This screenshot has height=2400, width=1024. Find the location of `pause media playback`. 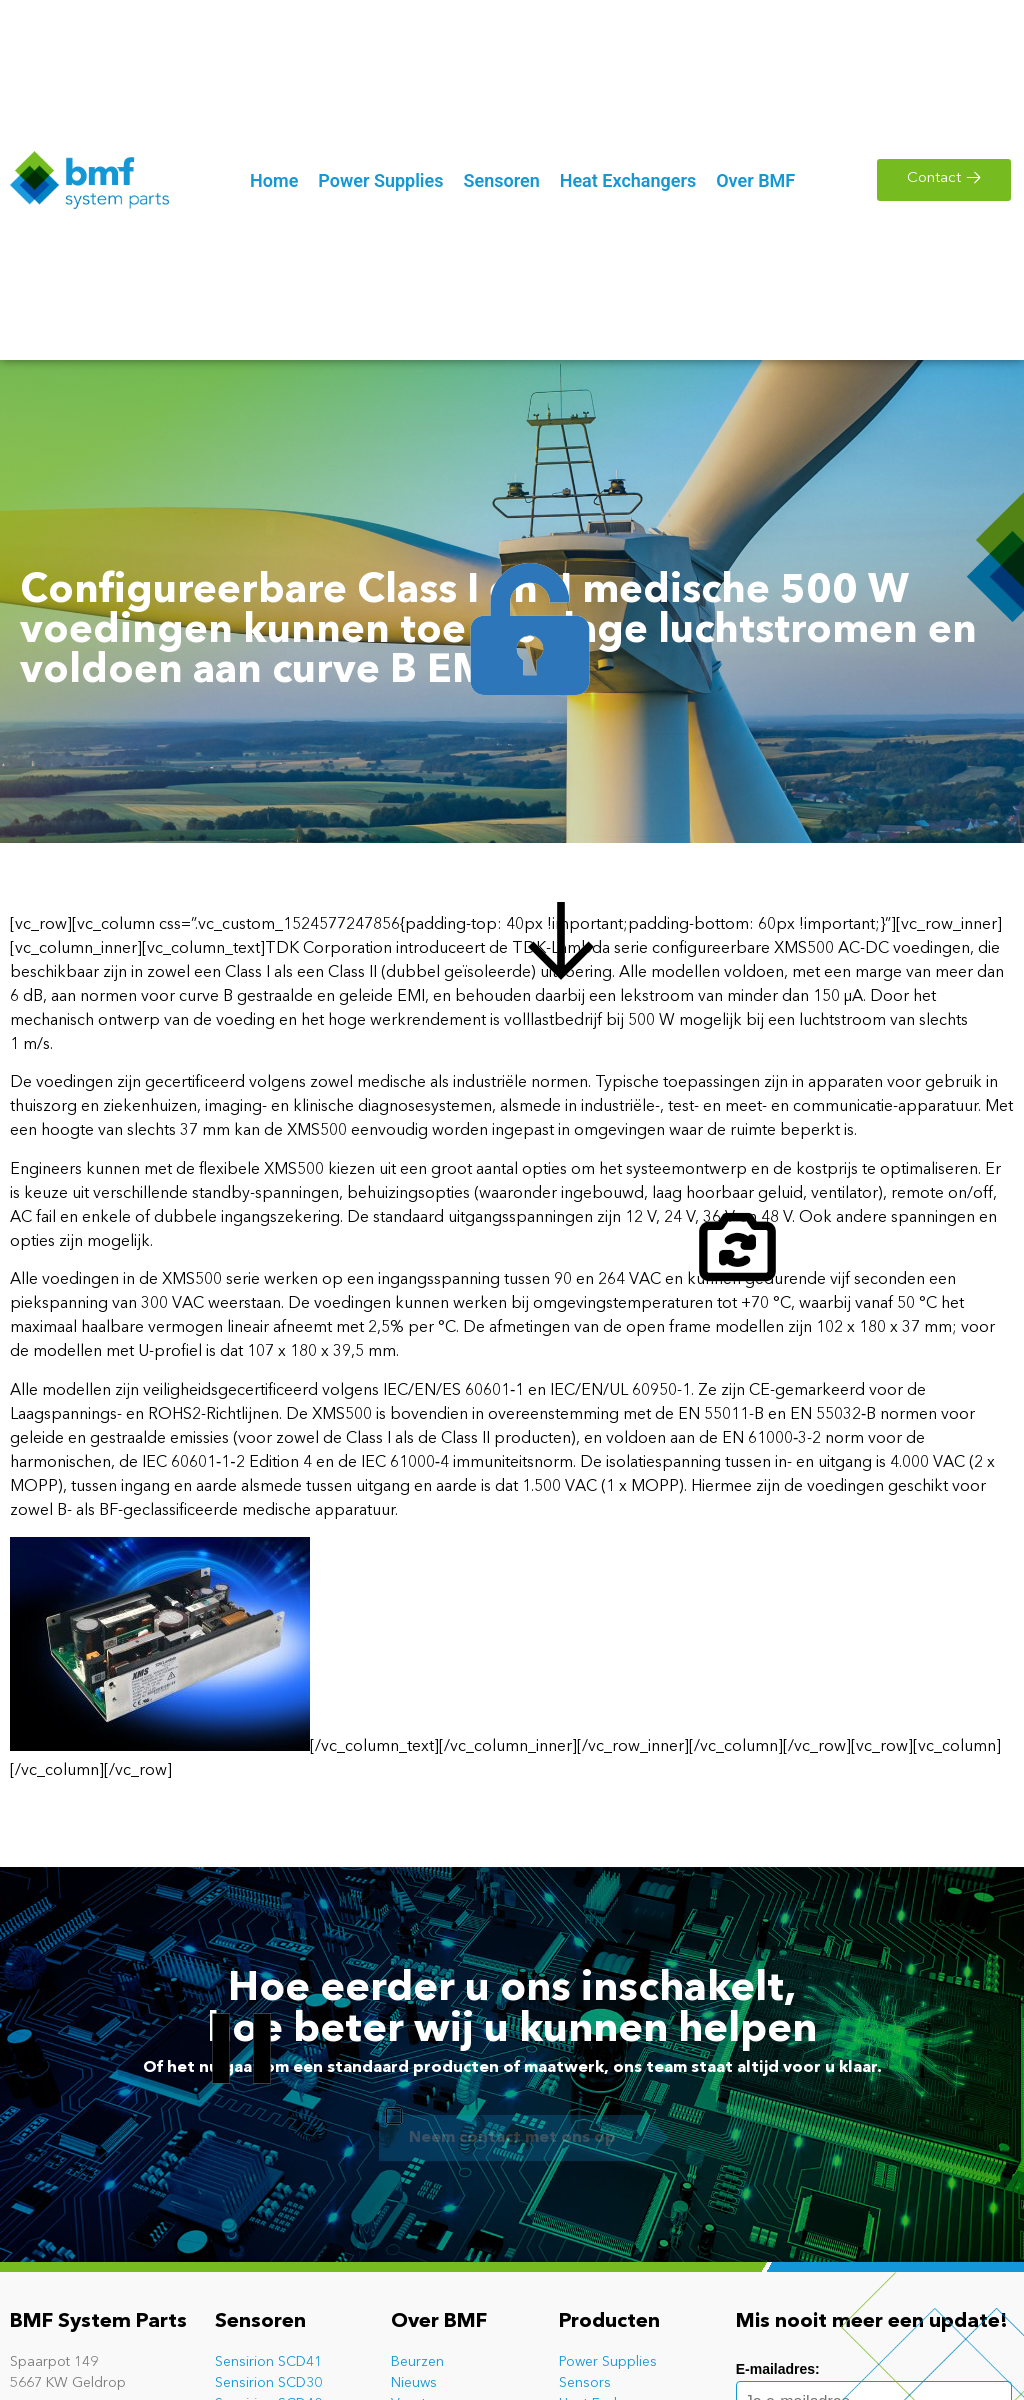

pause media playback is located at coordinates (241, 2048).